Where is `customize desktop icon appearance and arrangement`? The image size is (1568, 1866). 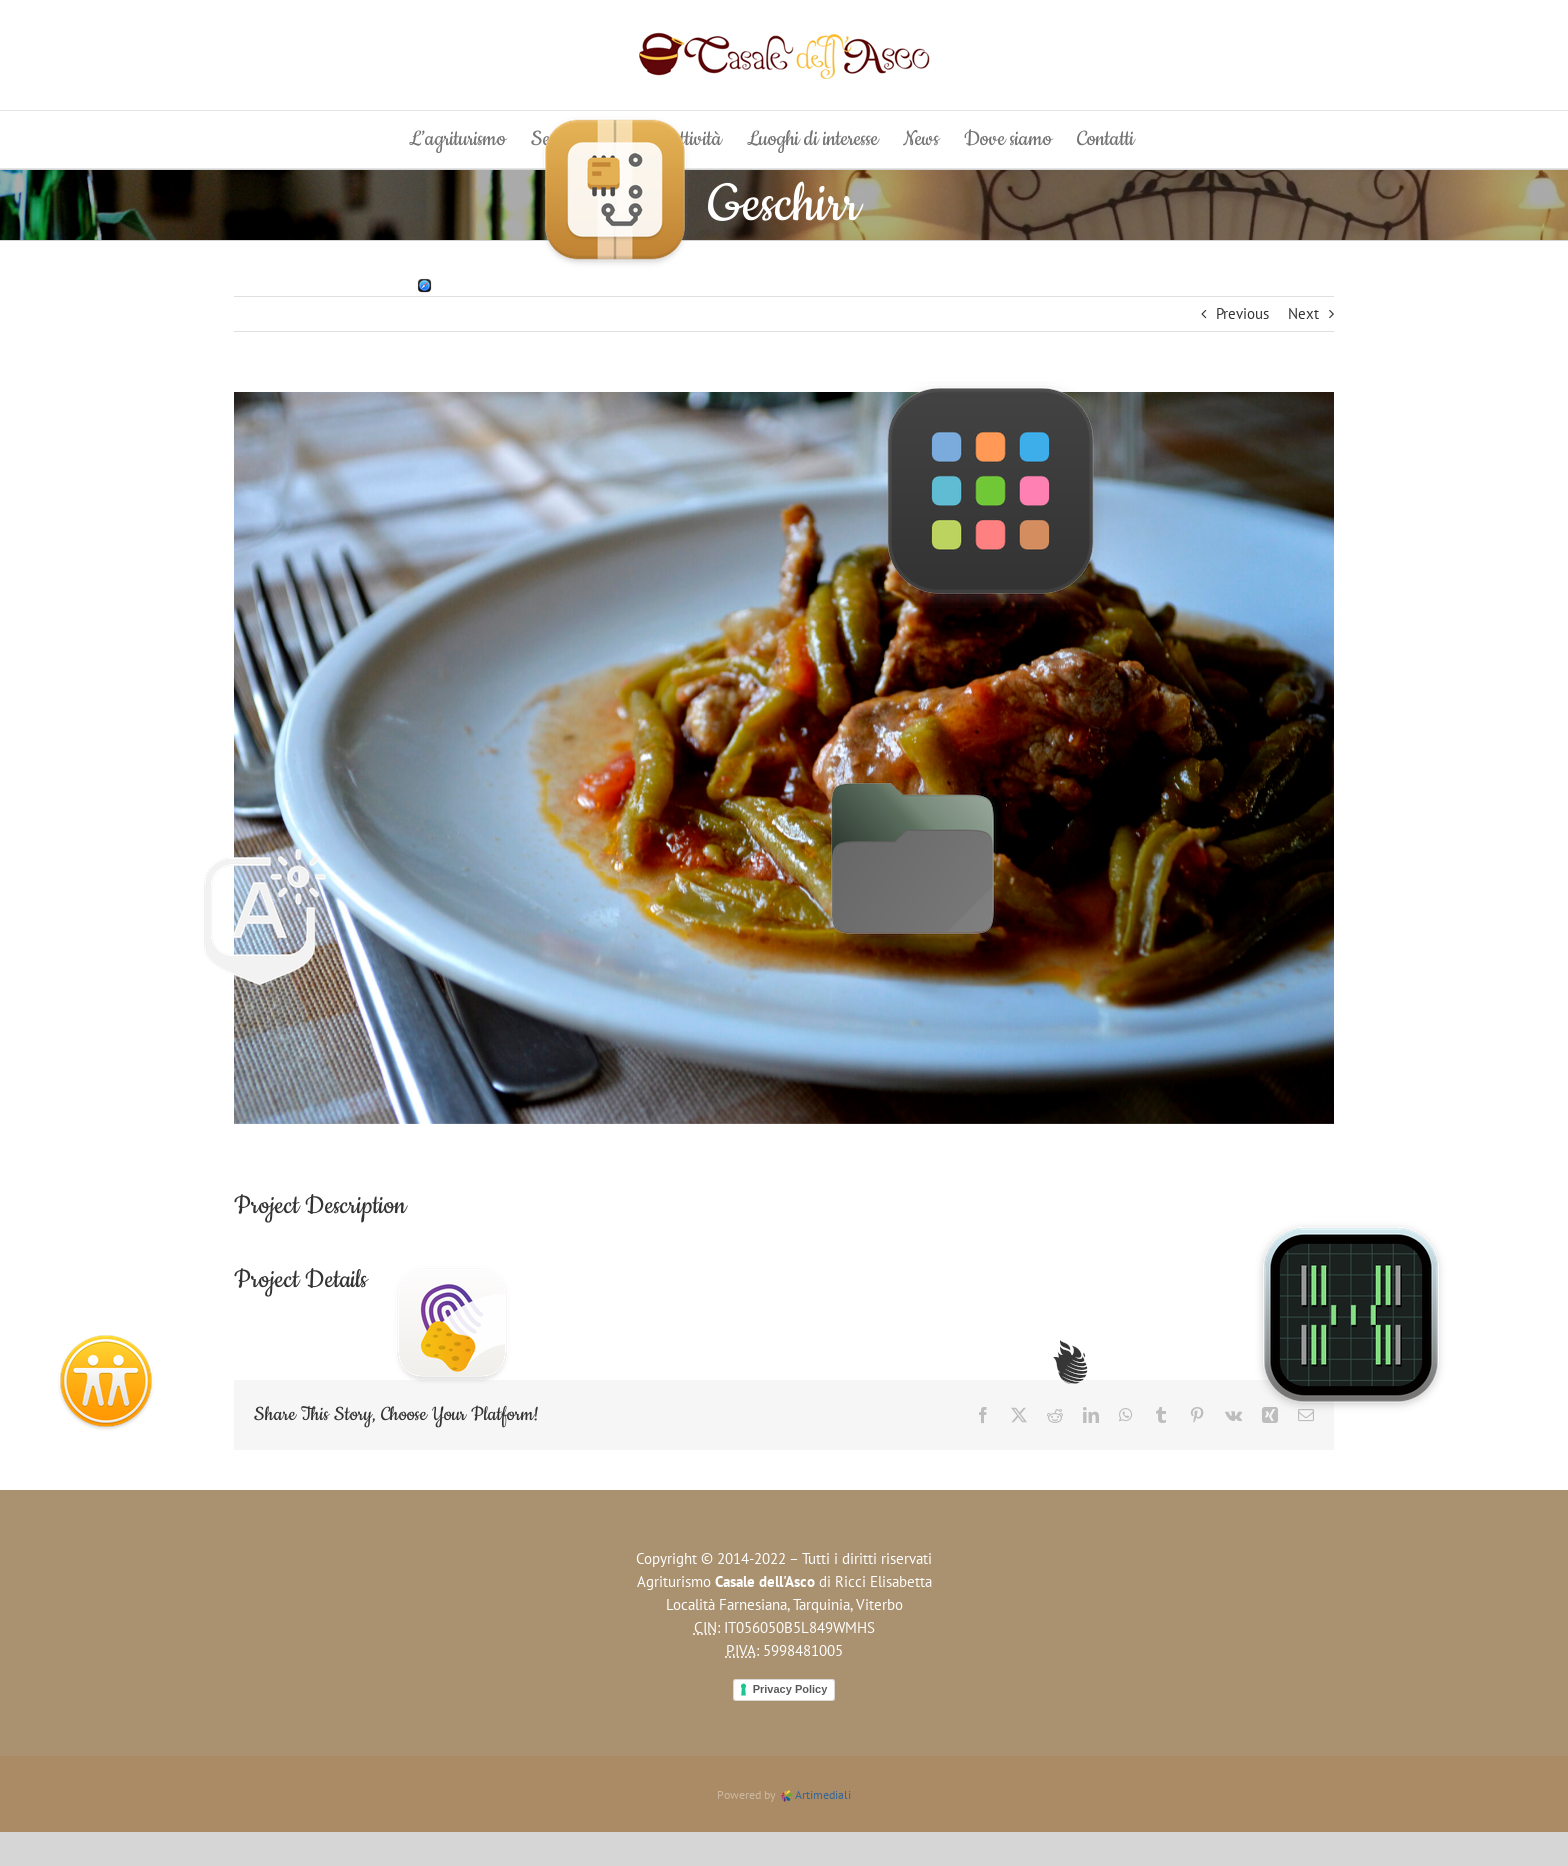
customize desktop icon appearance and arrangement is located at coordinates (990, 494).